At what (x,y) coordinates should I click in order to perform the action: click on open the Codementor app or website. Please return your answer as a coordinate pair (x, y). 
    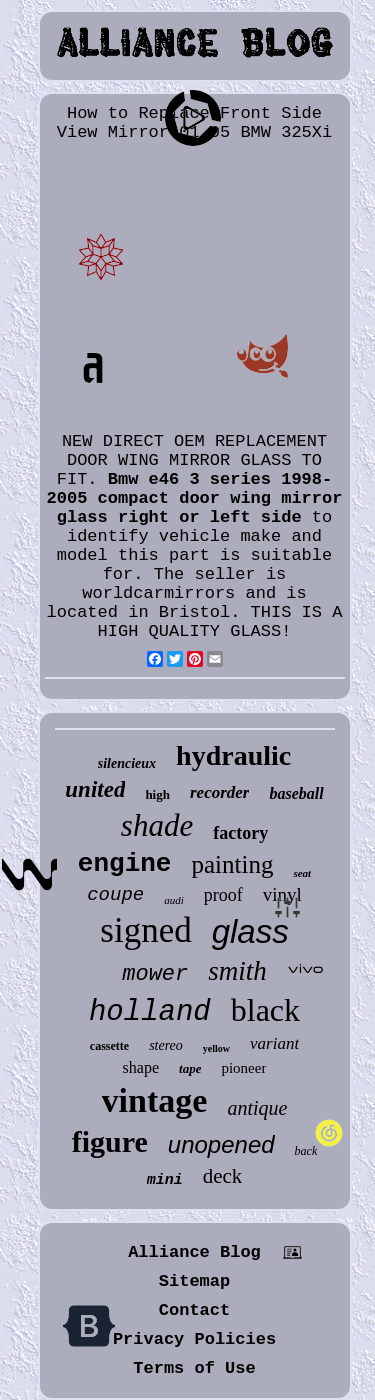
    Looking at the image, I should click on (292, 1252).